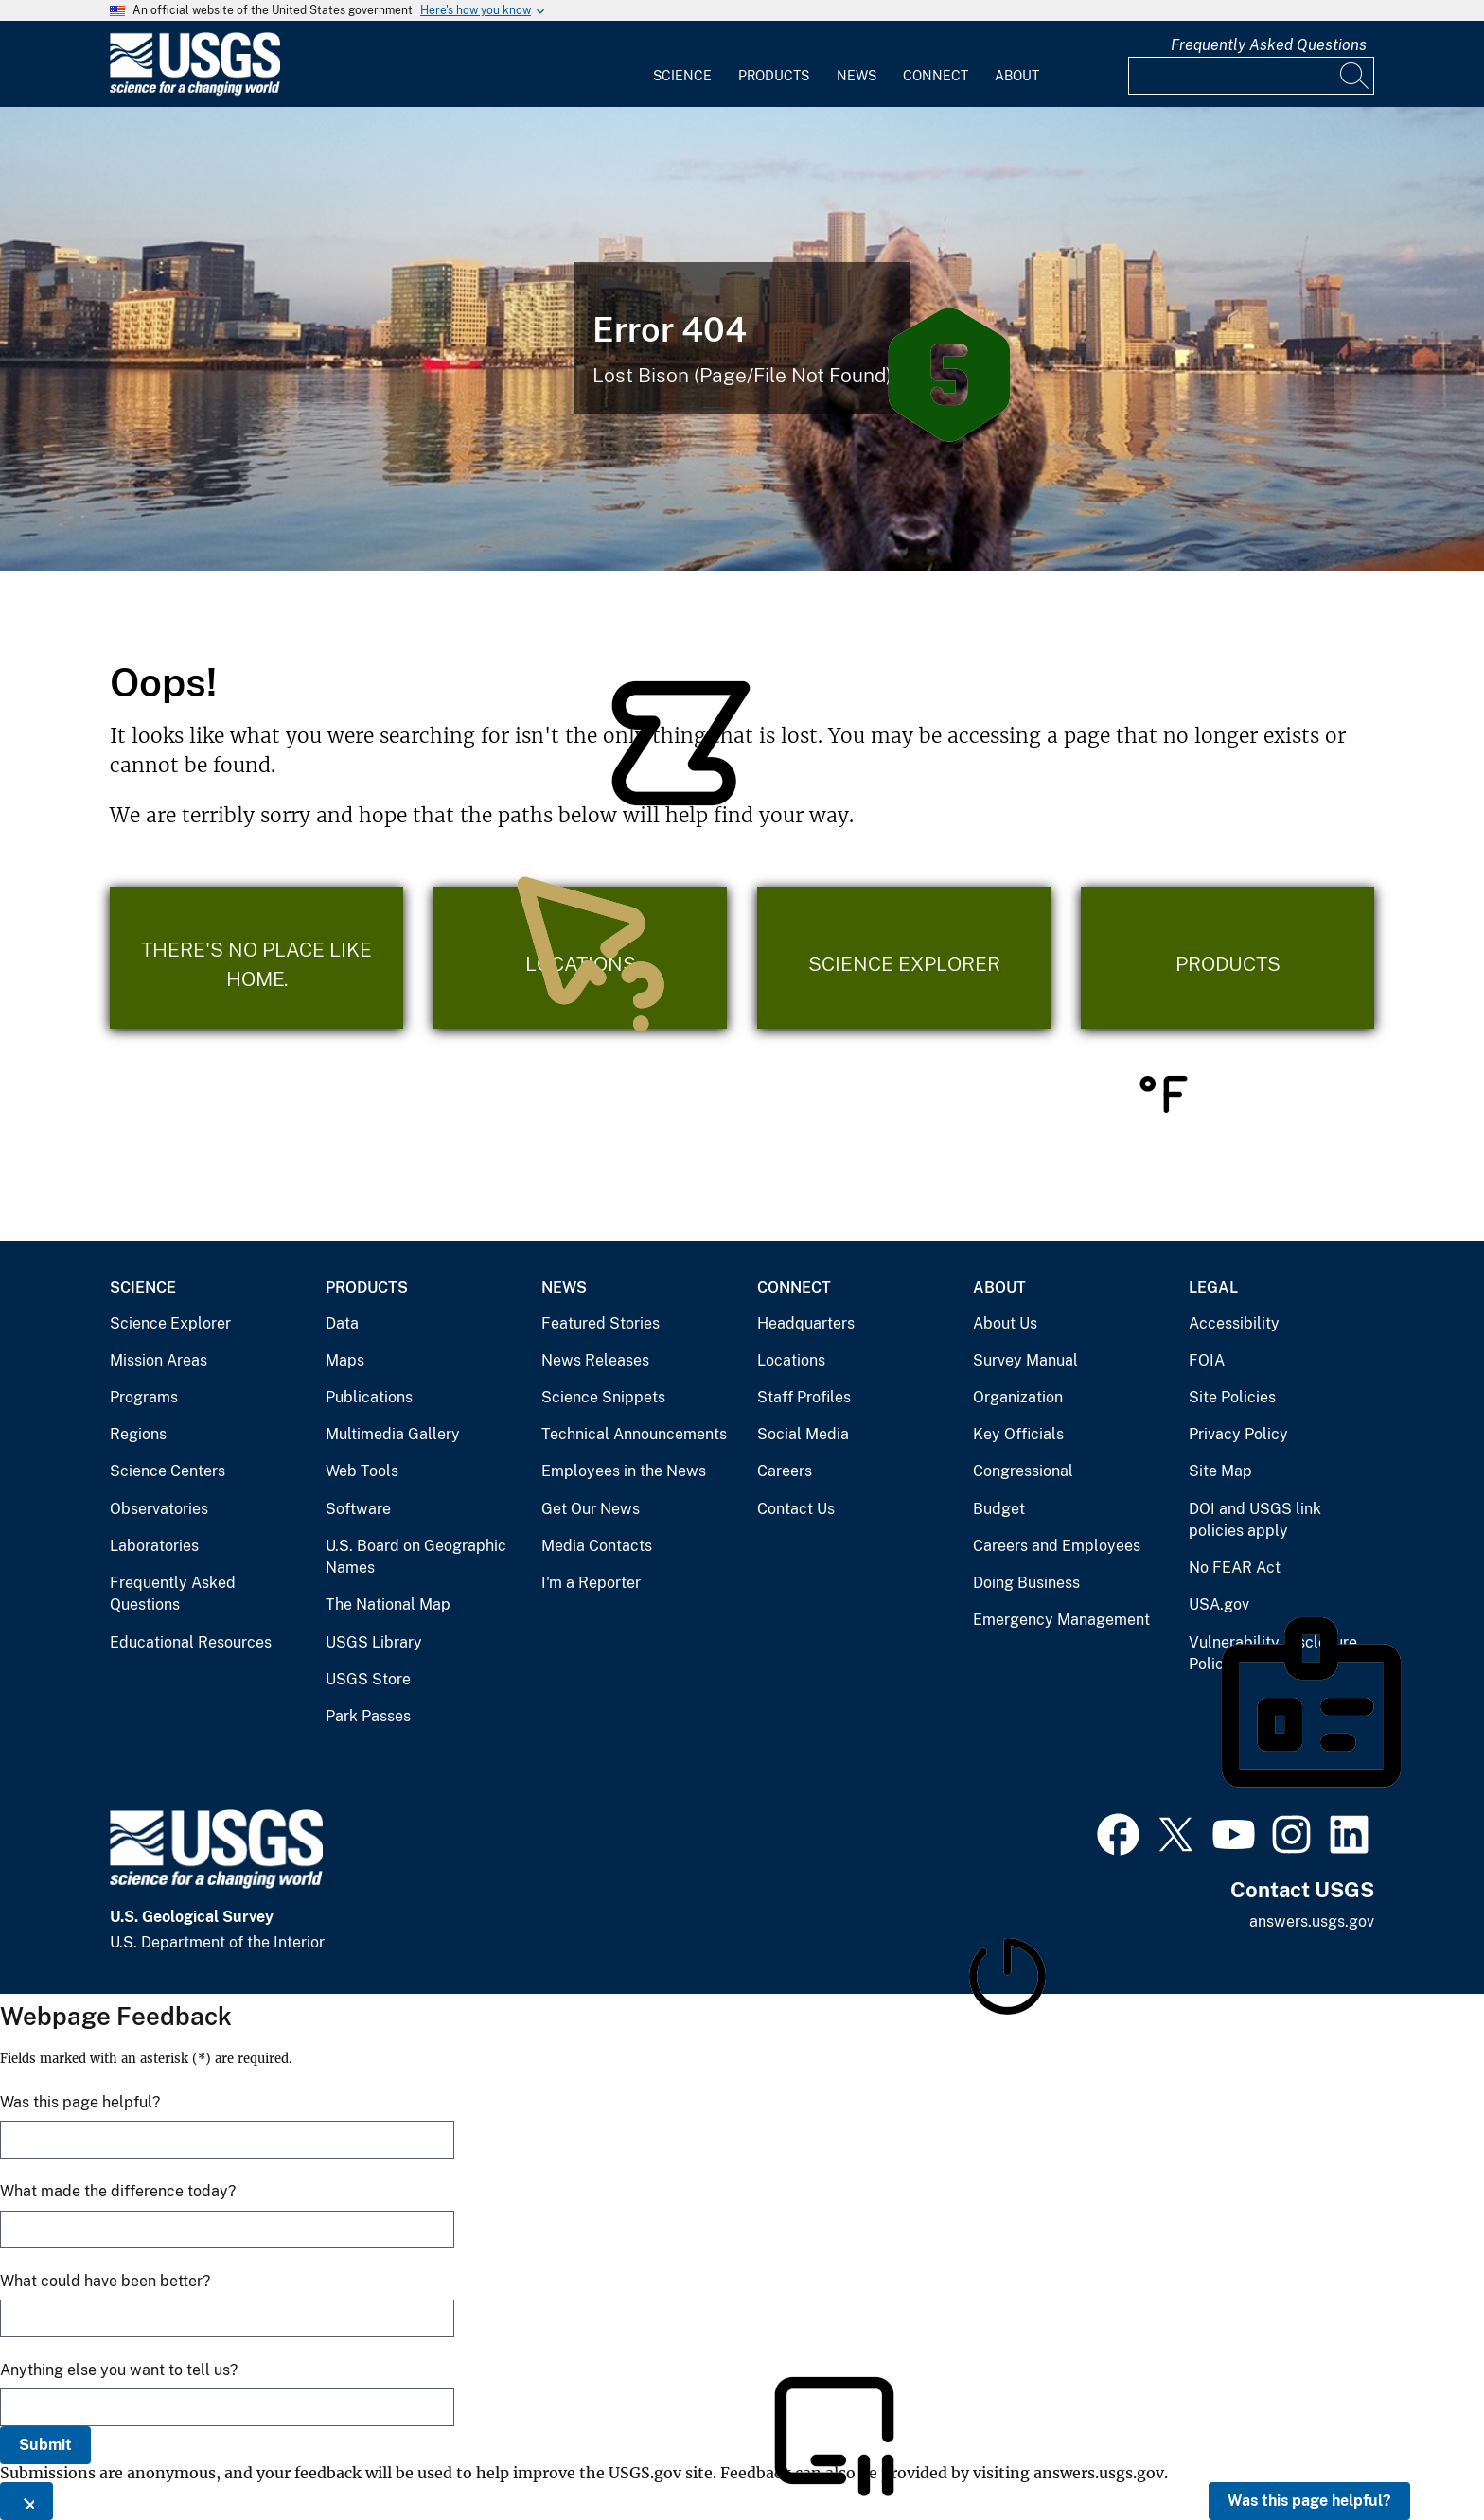 Image resolution: width=1484 pixels, height=2520 pixels. Describe the element at coordinates (587, 946) in the screenshot. I see `cursor help or pointer assistance` at that location.